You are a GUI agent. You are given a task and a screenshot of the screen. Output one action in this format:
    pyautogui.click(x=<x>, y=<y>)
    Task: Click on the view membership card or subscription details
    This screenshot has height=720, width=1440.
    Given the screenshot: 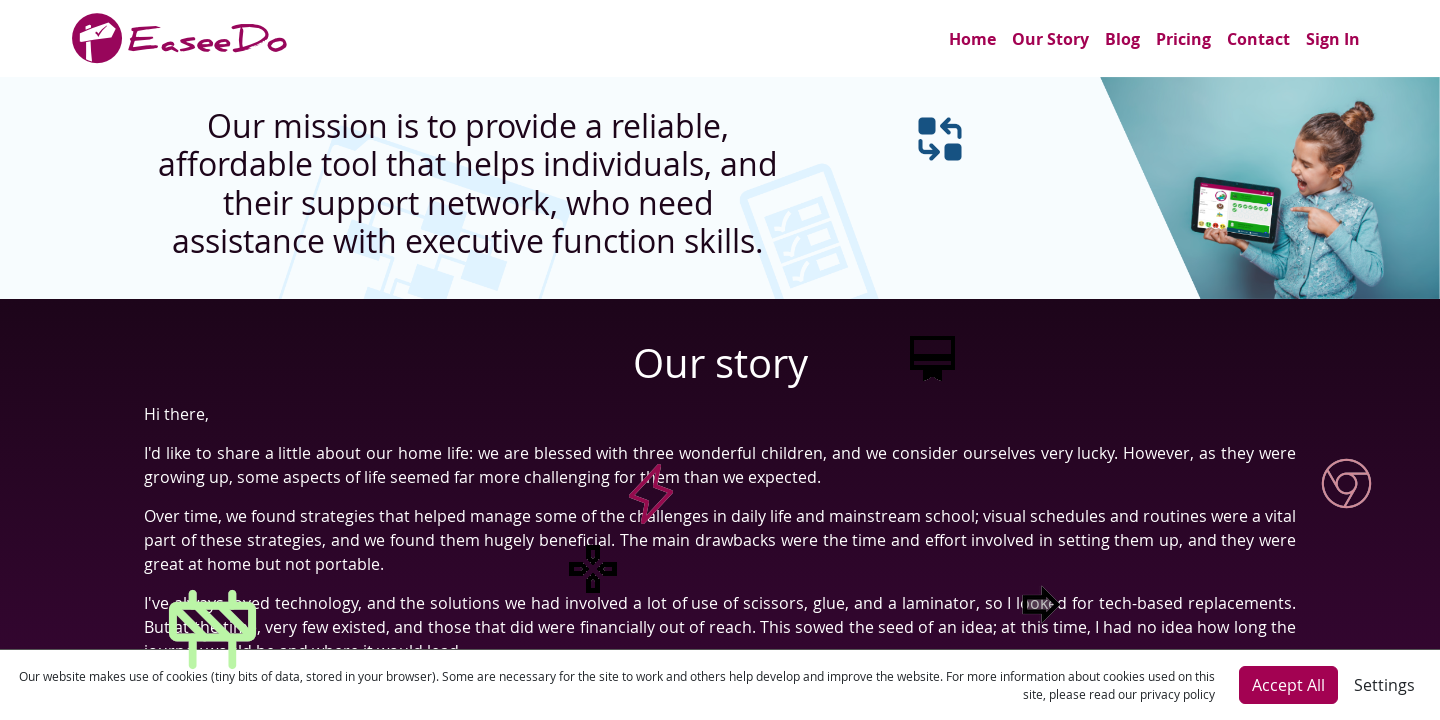 What is the action you would take?
    pyautogui.click(x=932, y=358)
    